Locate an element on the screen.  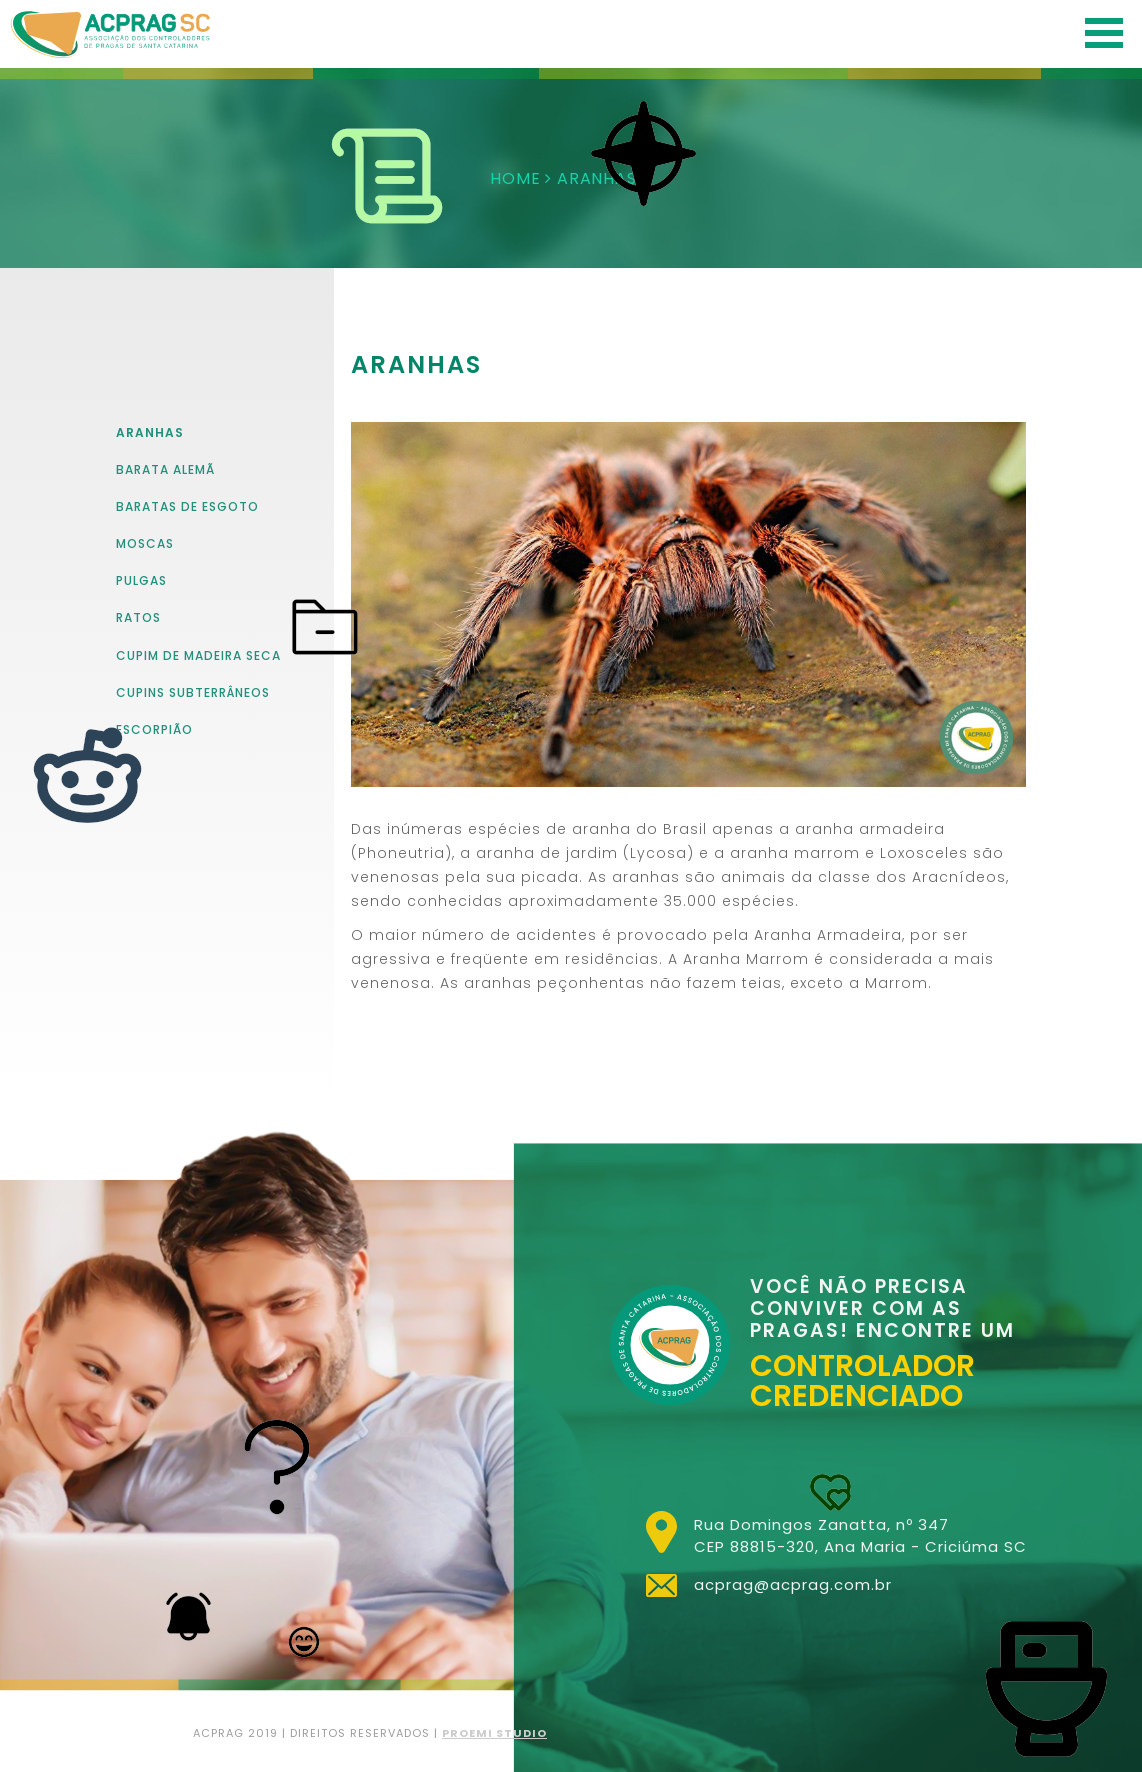
find nearby restrooms is located at coordinates (1046, 1686).